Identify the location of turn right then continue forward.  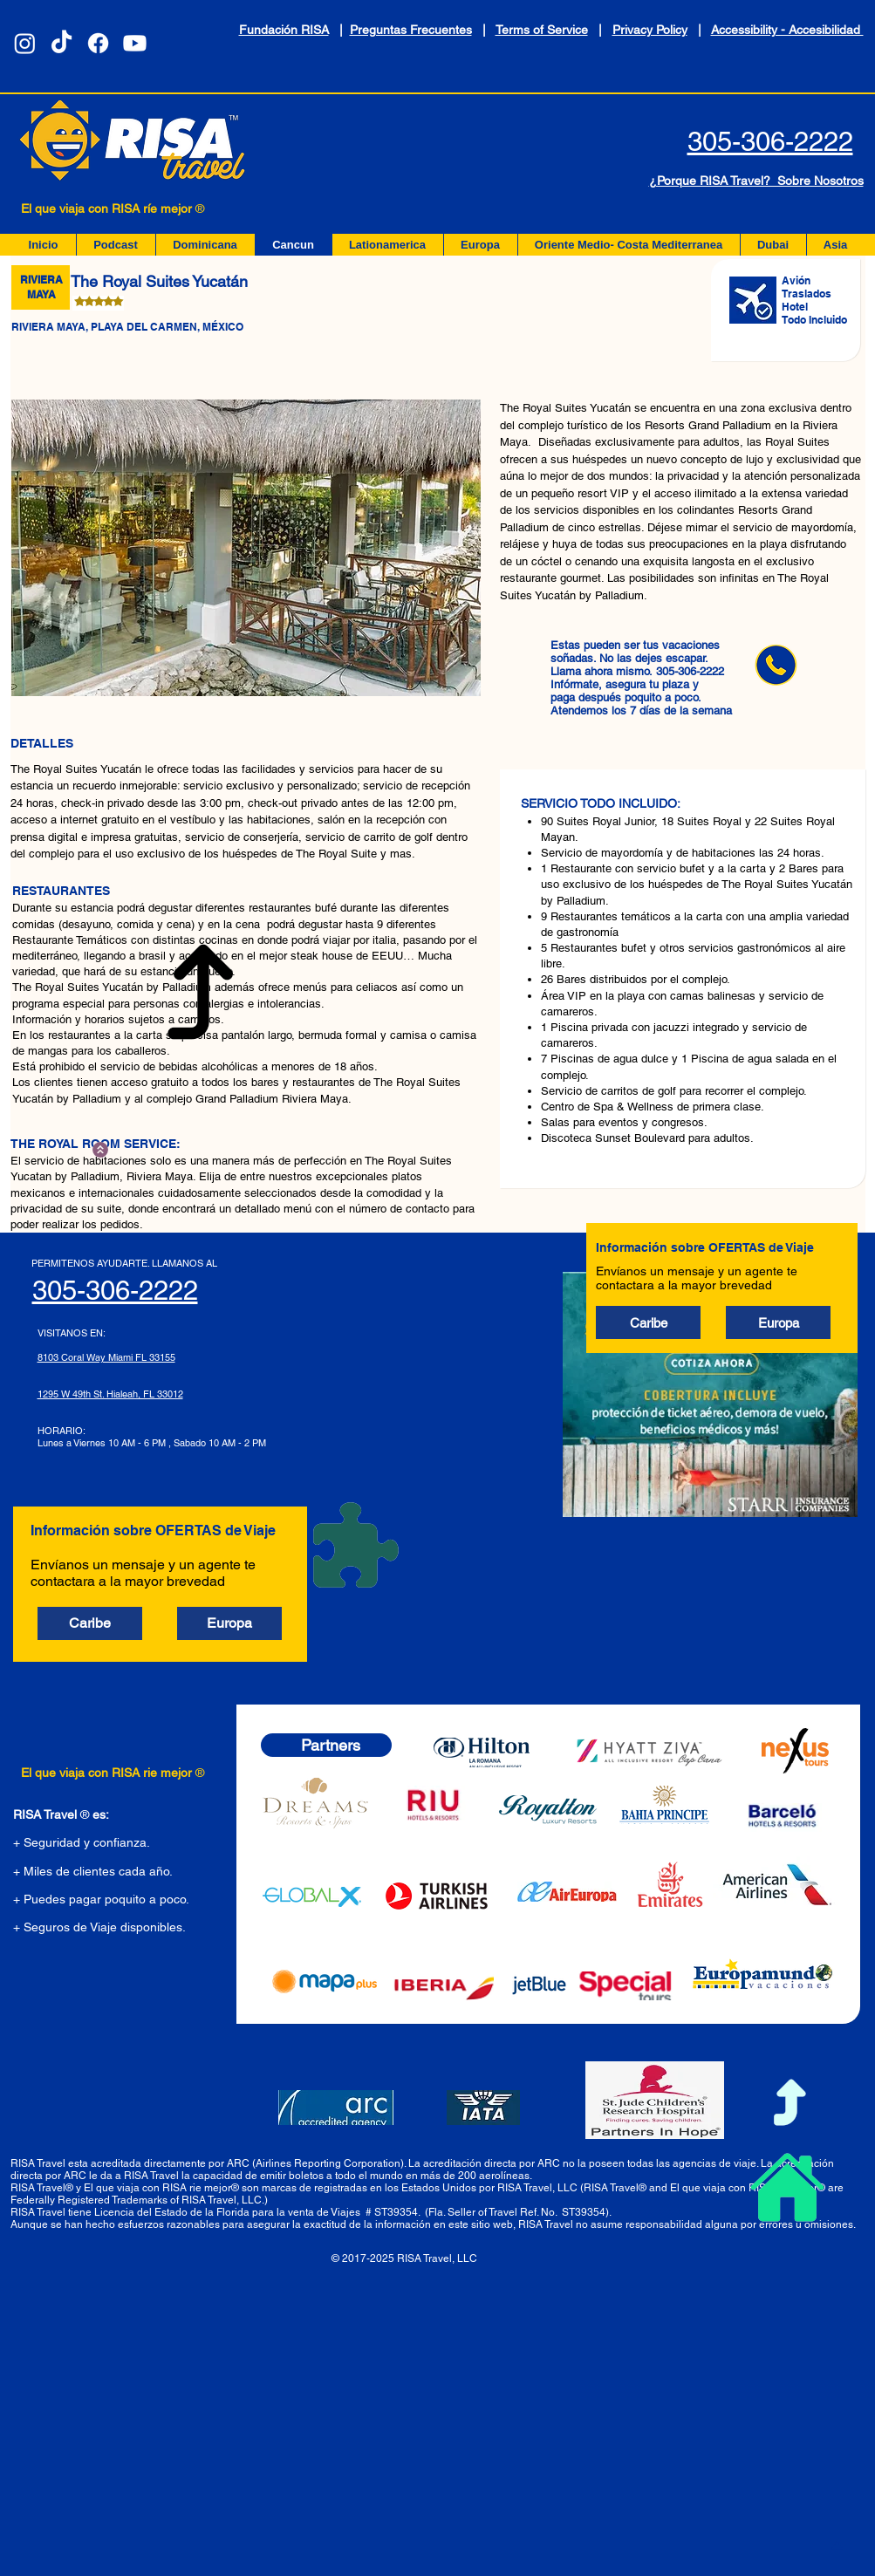
(791, 2102).